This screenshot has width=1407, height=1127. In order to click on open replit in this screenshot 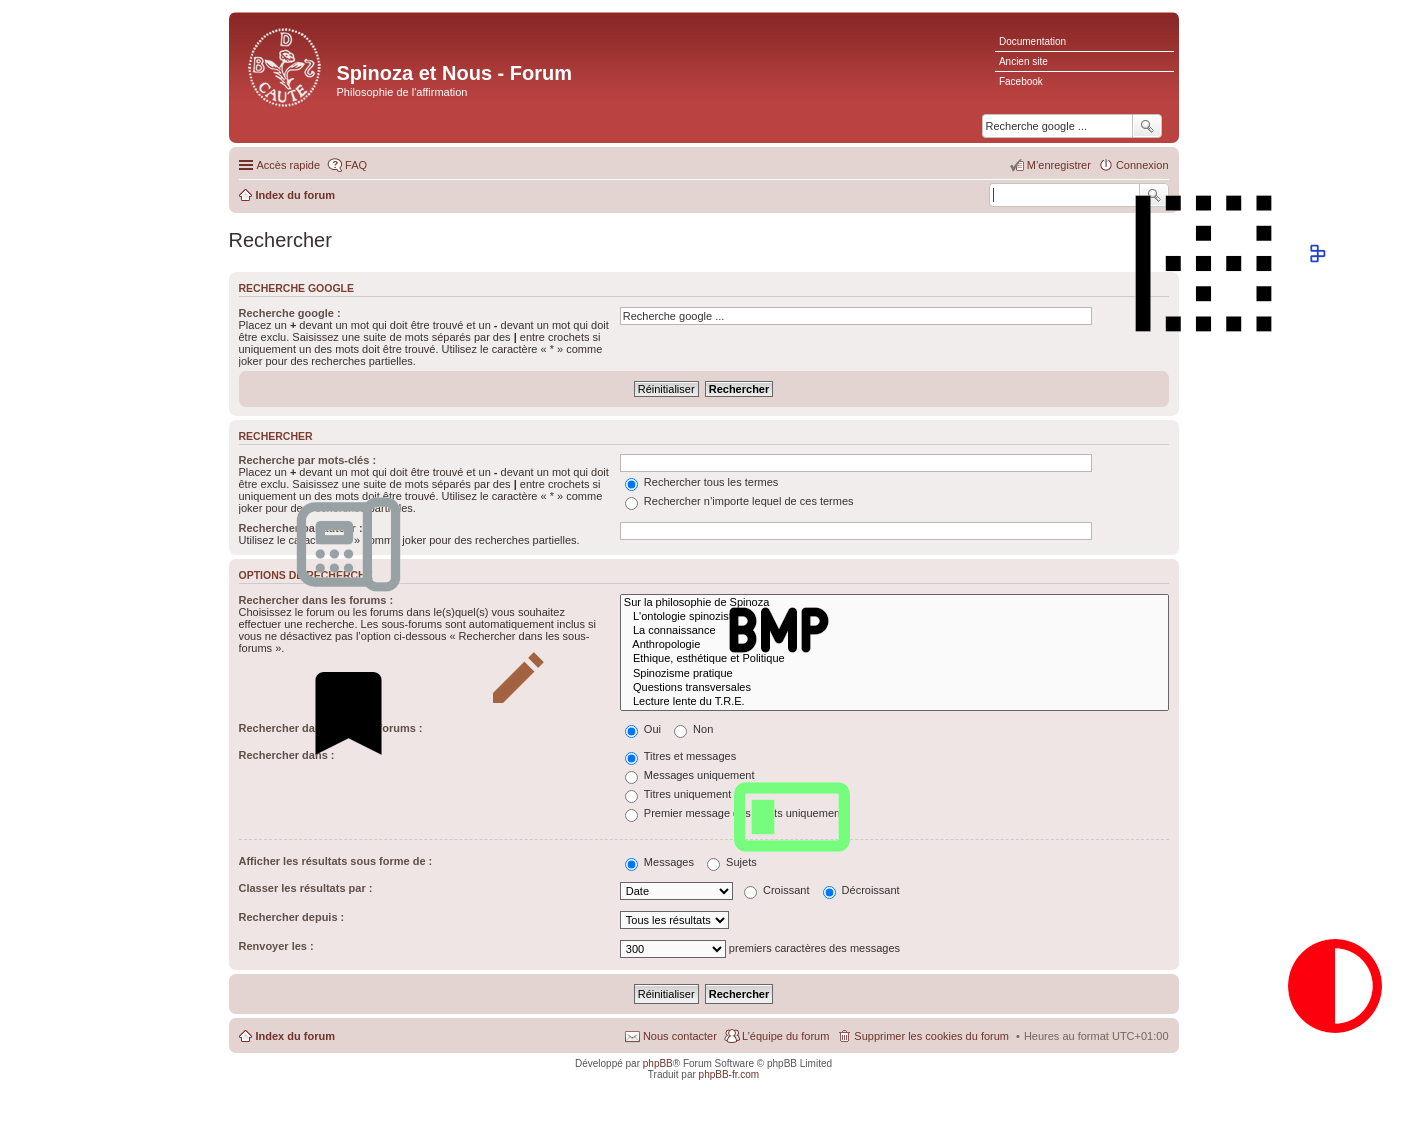, I will do `click(1316, 253)`.